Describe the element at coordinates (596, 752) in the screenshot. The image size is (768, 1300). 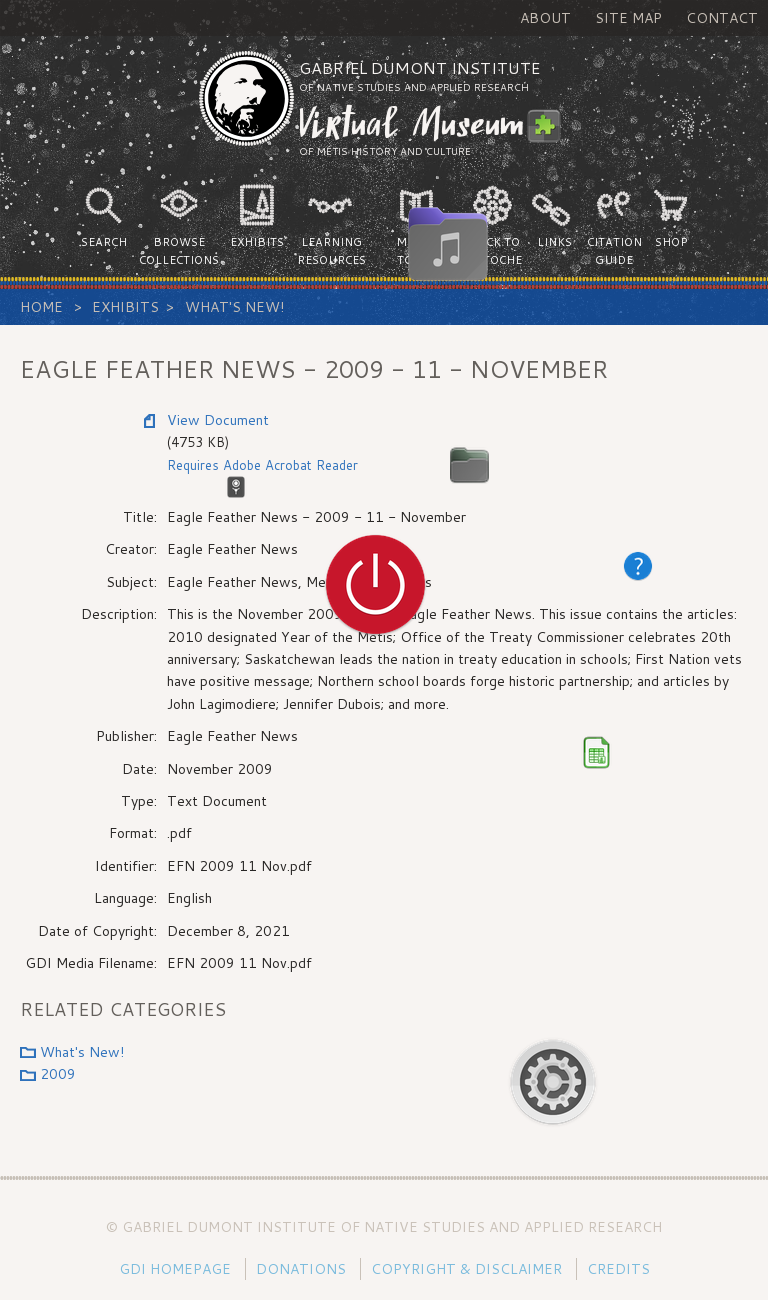
I see `open a spreadsheet file` at that location.